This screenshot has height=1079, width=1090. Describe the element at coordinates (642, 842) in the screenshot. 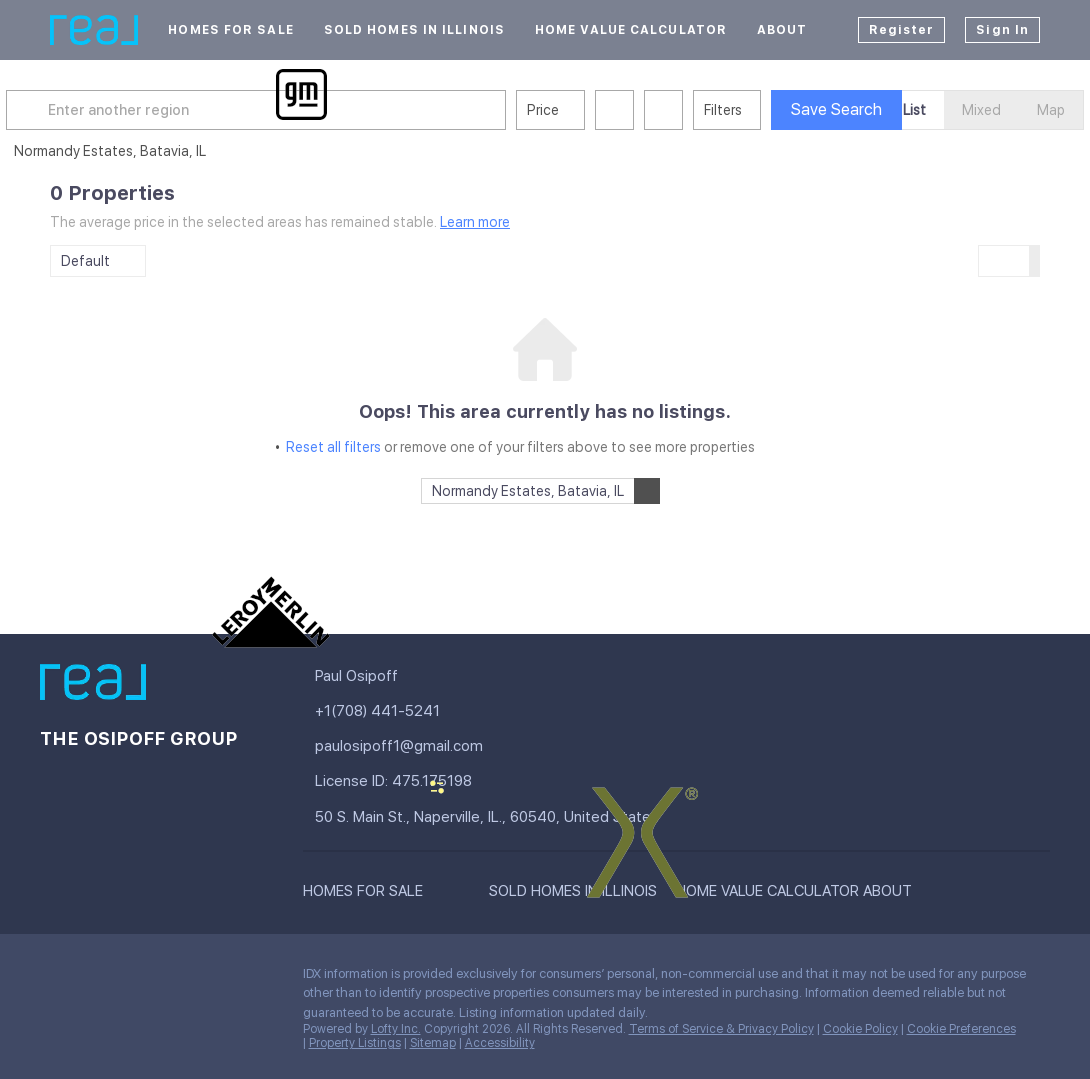

I see `chemex brand logo` at that location.